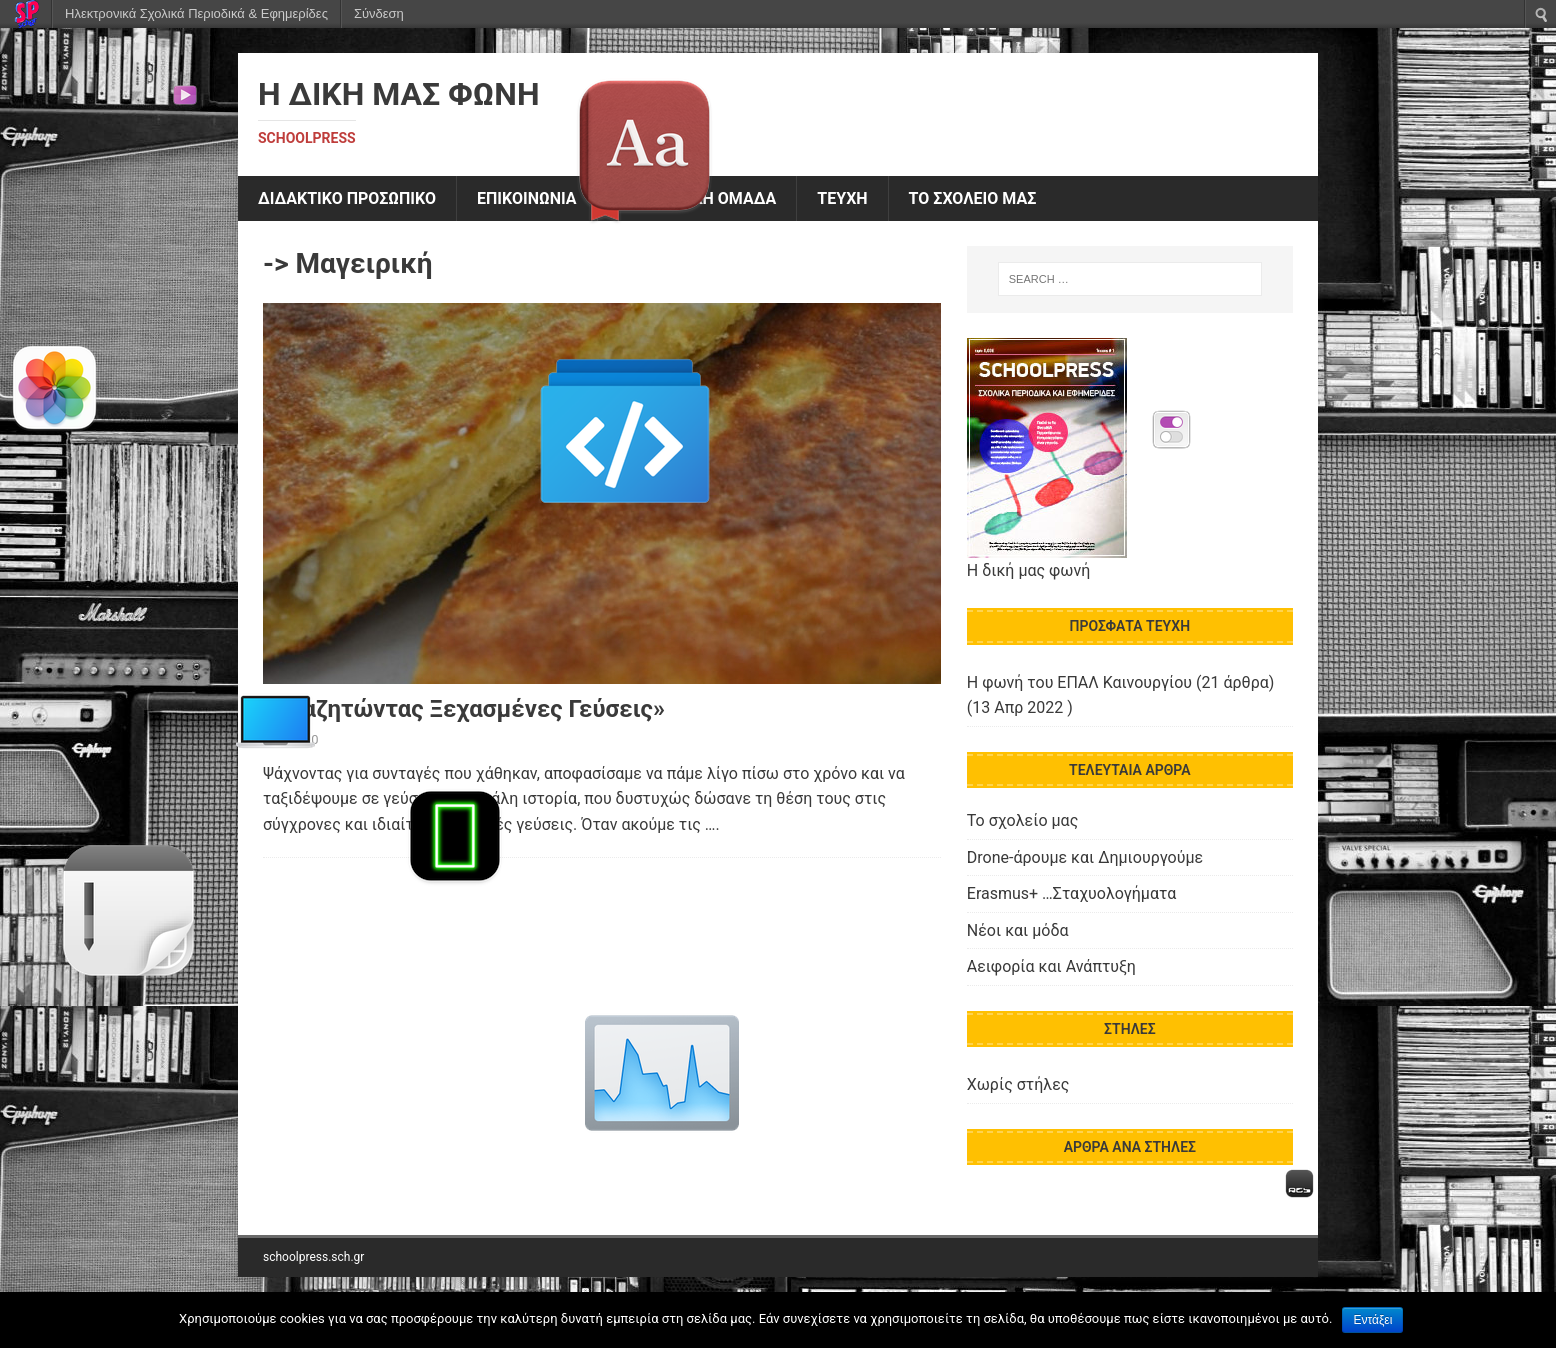 This screenshot has height=1348, width=1556. I want to click on open task manager application, so click(662, 1073).